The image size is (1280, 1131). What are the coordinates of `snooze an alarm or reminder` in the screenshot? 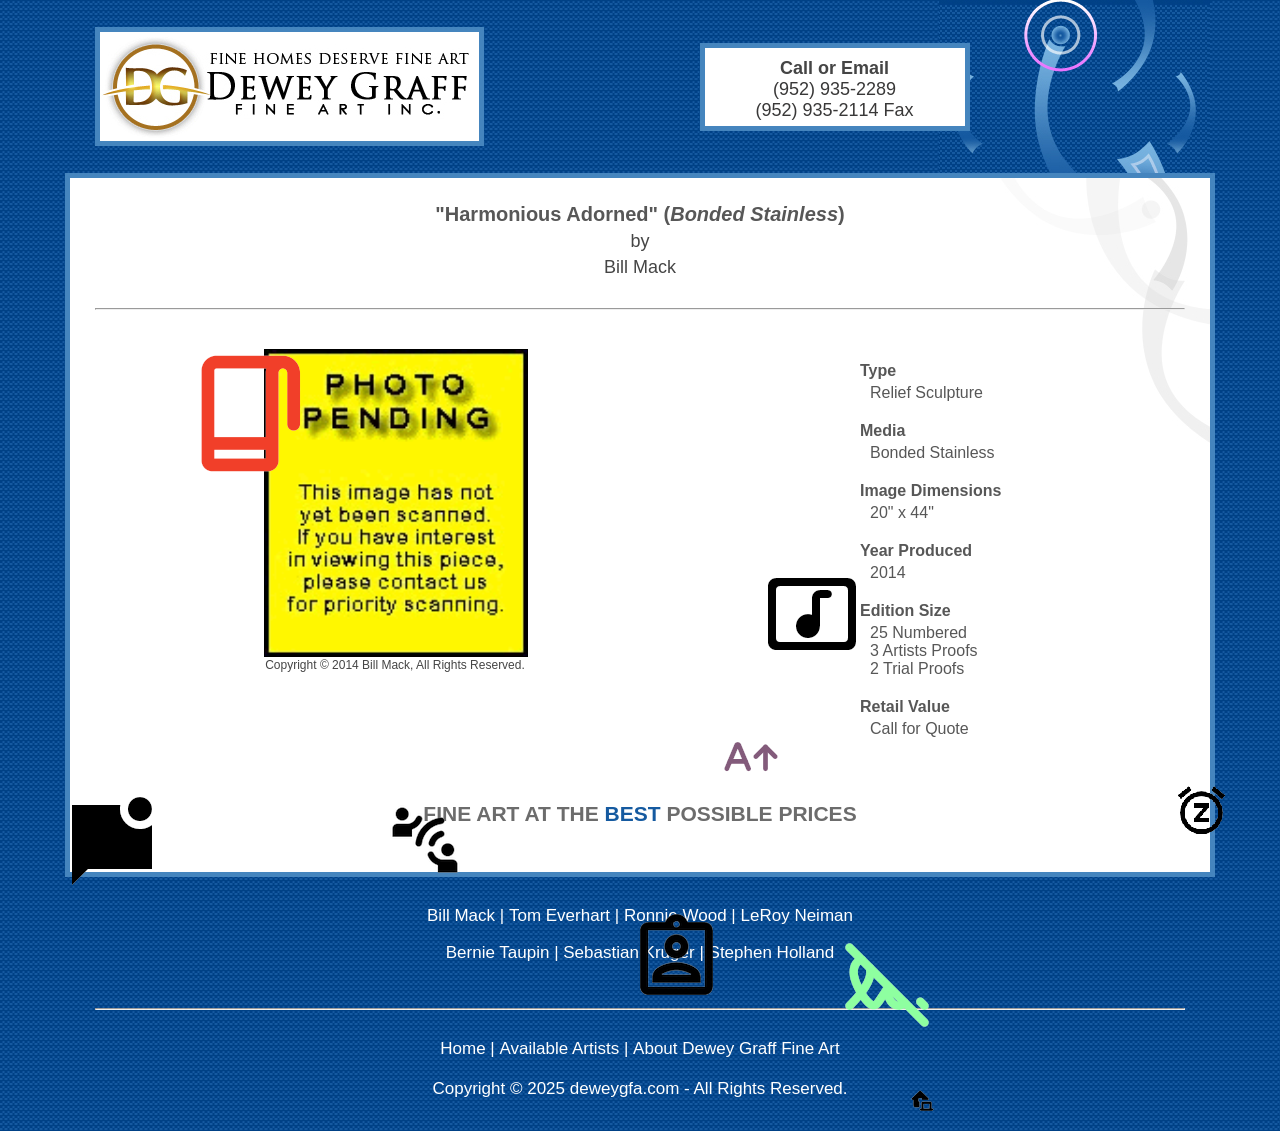 It's located at (1201, 810).